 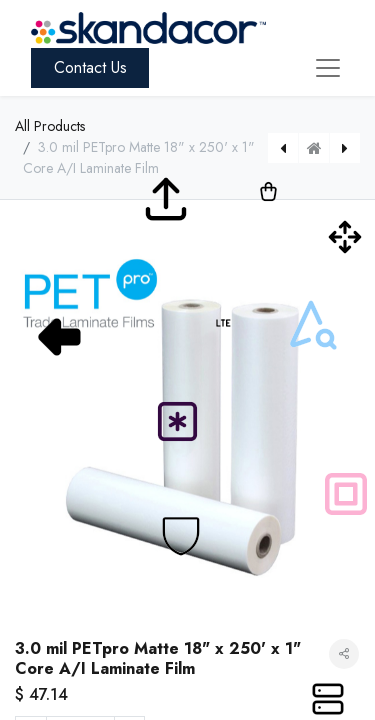 I want to click on access security settings, so click(x=181, y=534).